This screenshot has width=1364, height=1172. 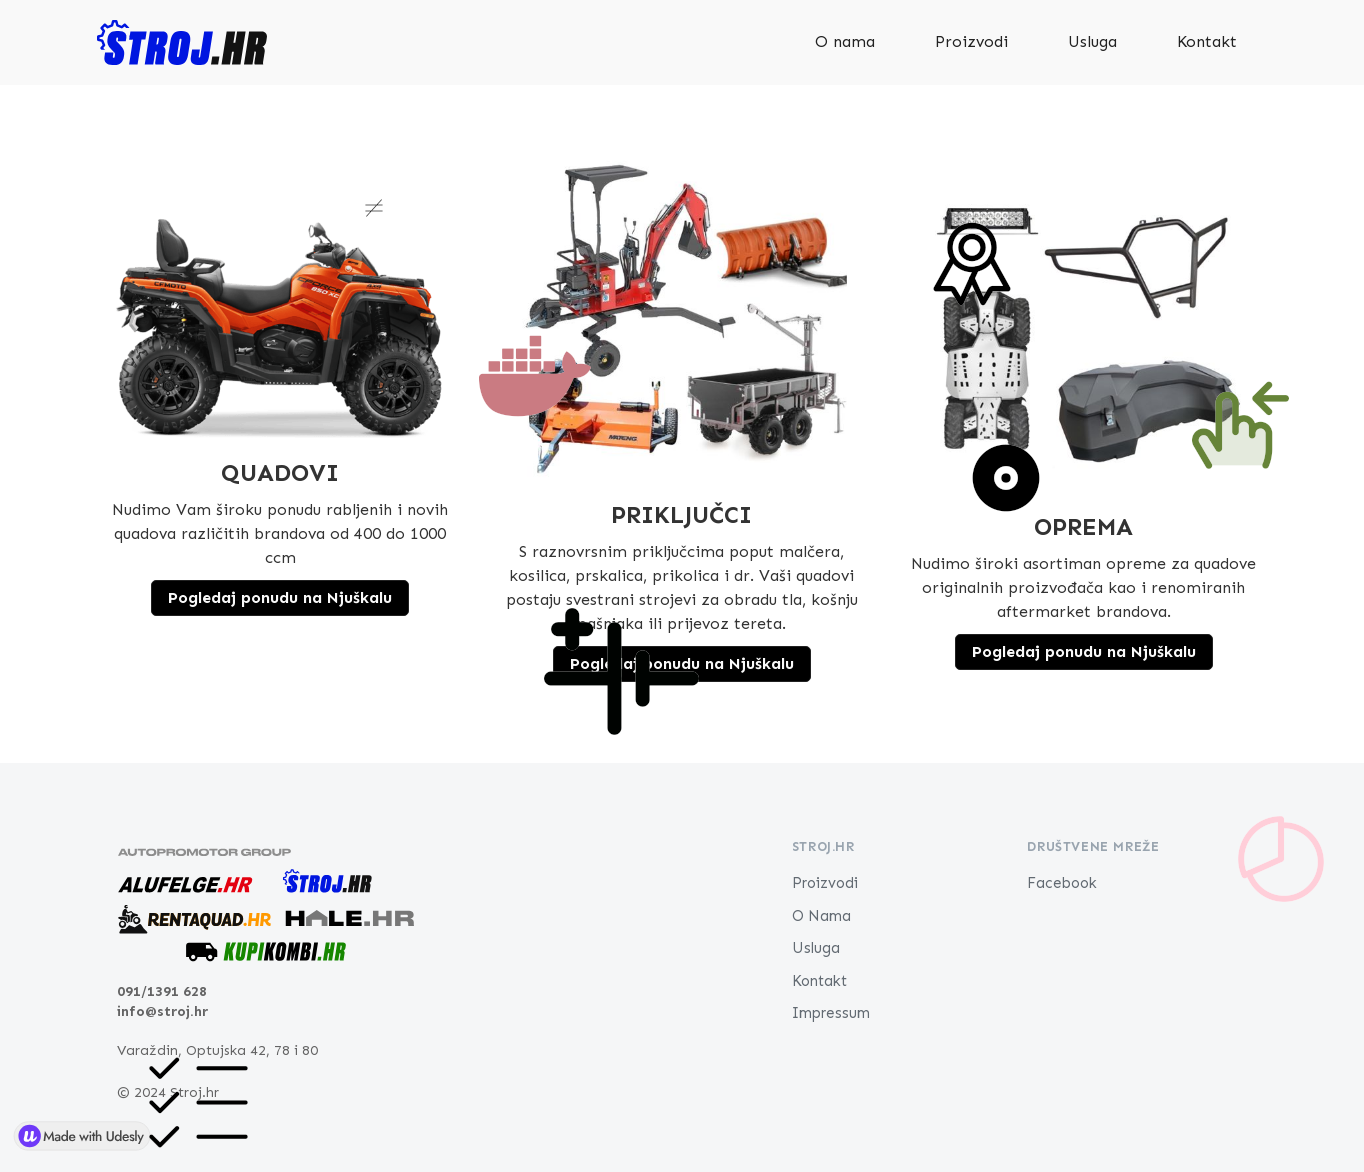 What do you see at coordinates (374, 208) in the screenshot?
I see `indicates values are not equal or mismatched` at bounding box center [374, 208].